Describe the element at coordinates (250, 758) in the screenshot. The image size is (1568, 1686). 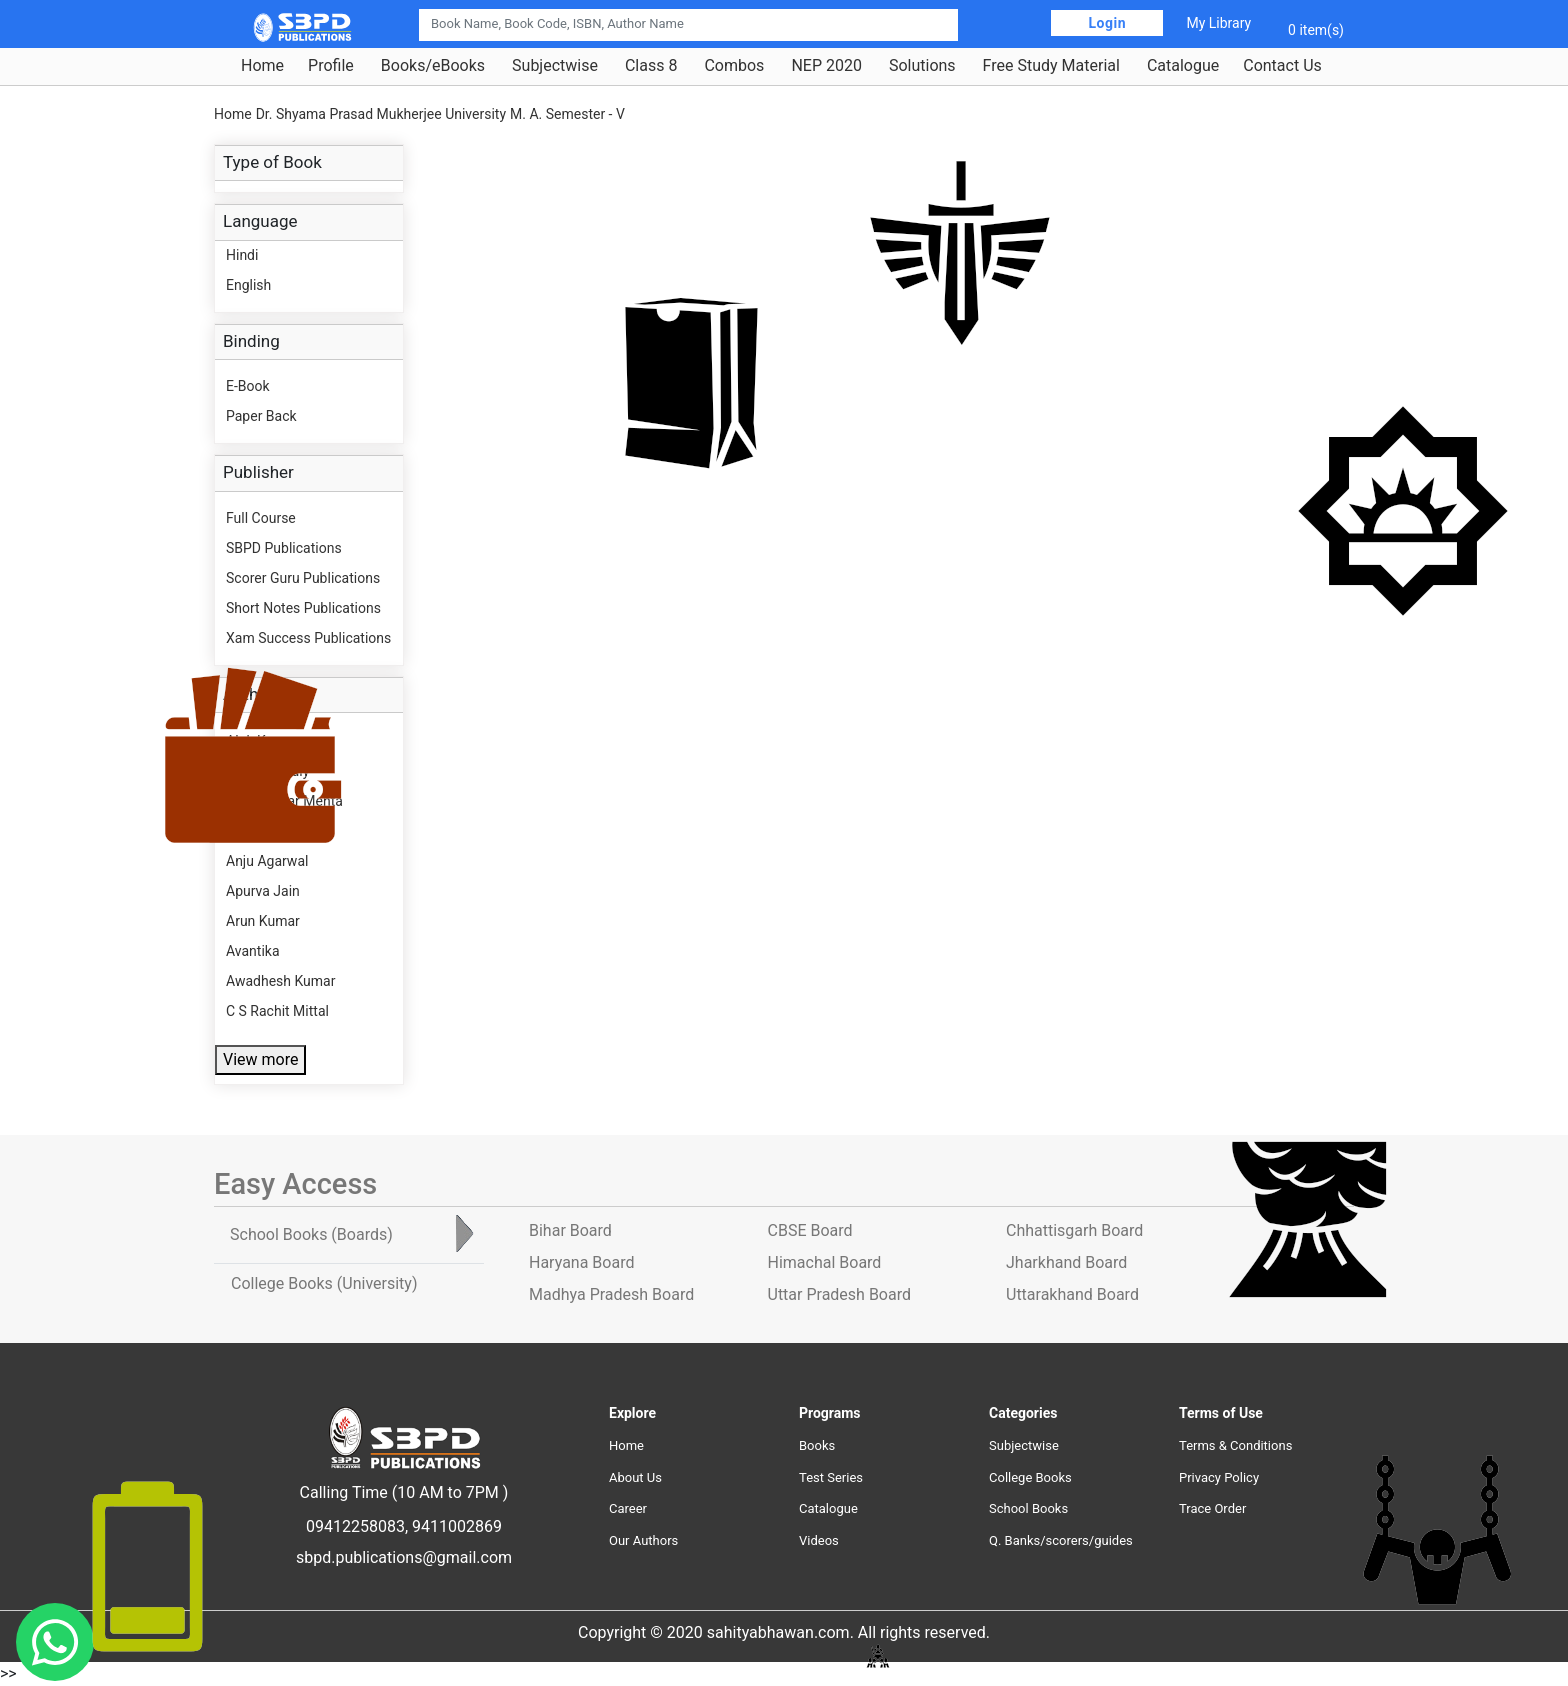
I see `access your wallet or payment methods` at that location.